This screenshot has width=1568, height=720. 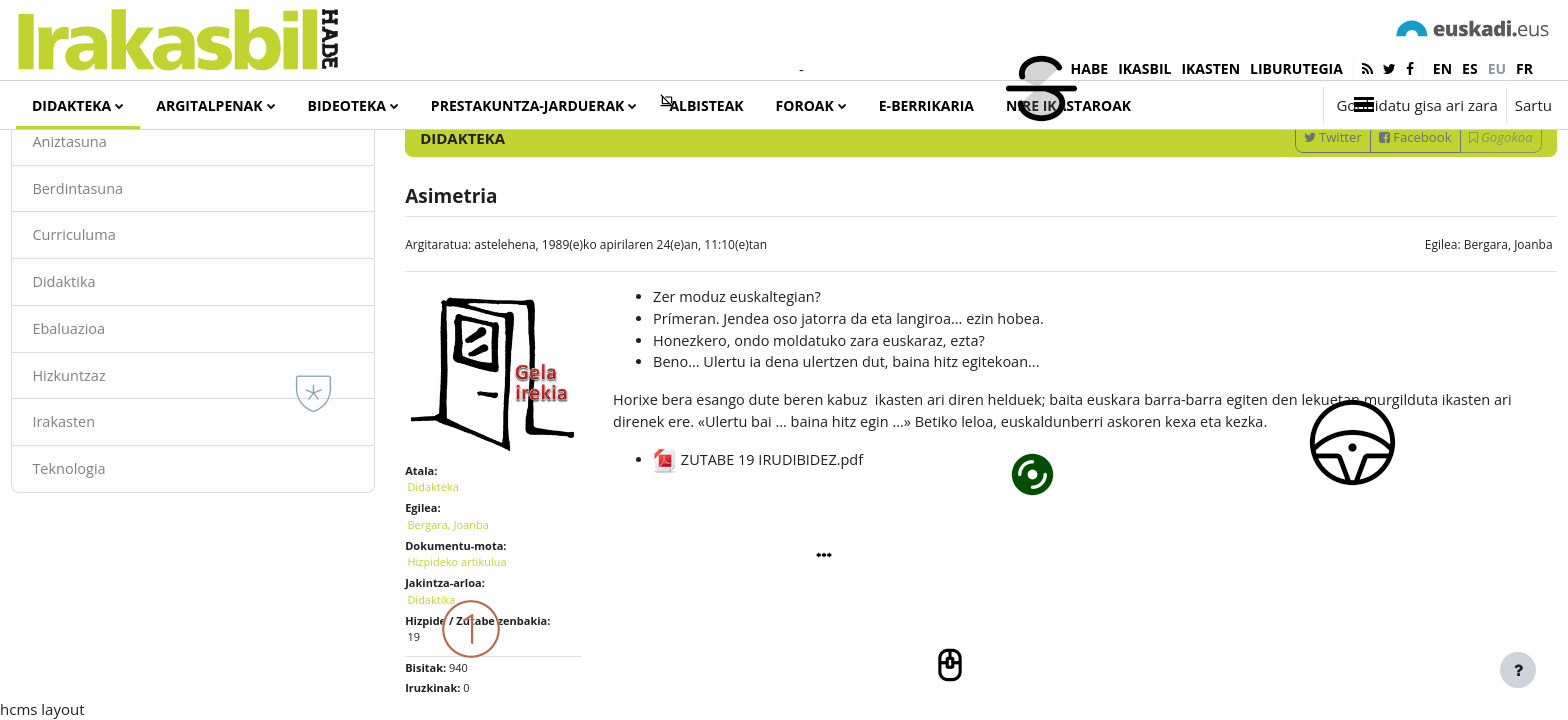 I want to click on middle mouse button click action, so click(x=950, y=665).